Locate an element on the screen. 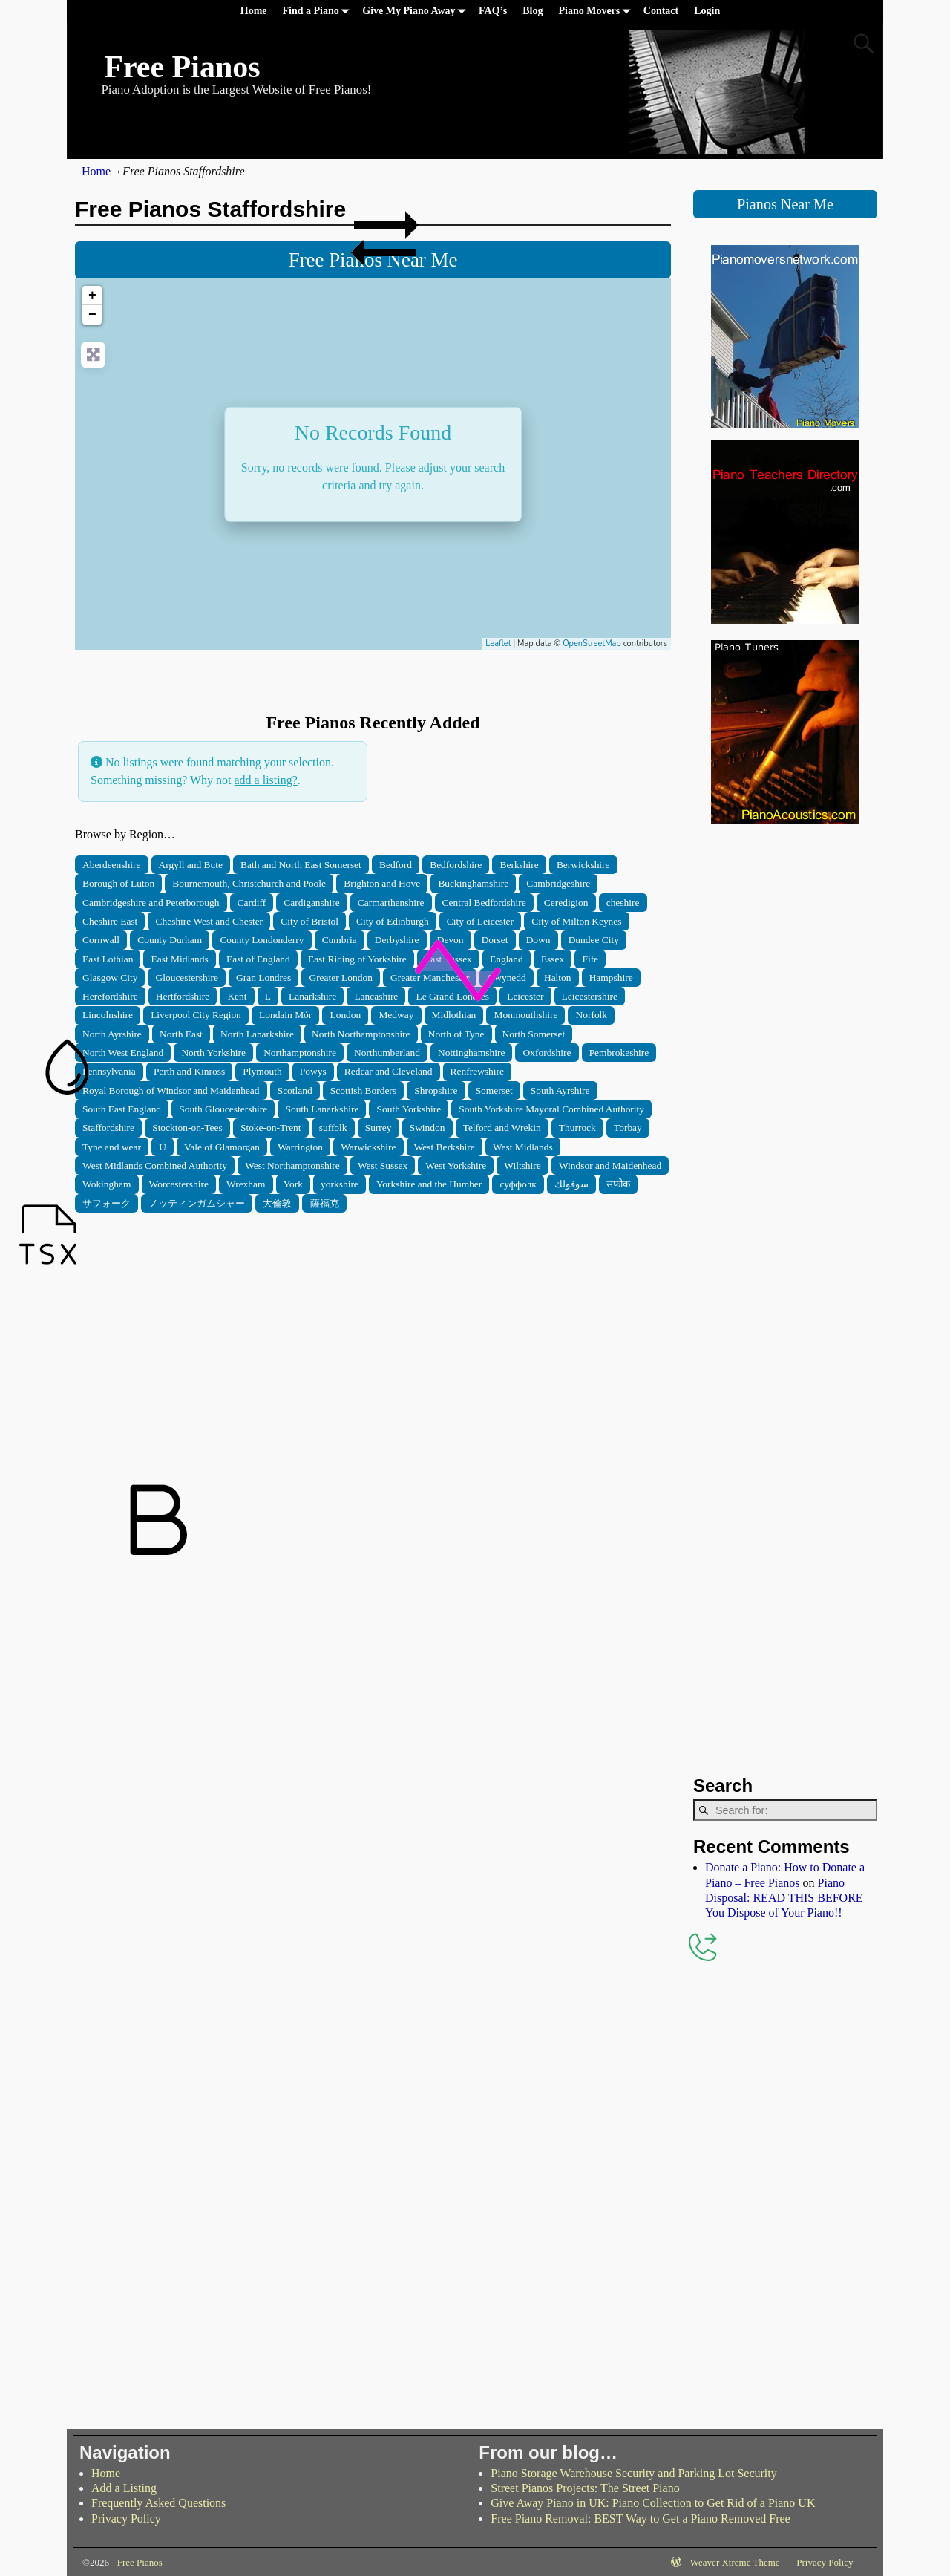  transfer an active call is located at coordinates (703, 1946).